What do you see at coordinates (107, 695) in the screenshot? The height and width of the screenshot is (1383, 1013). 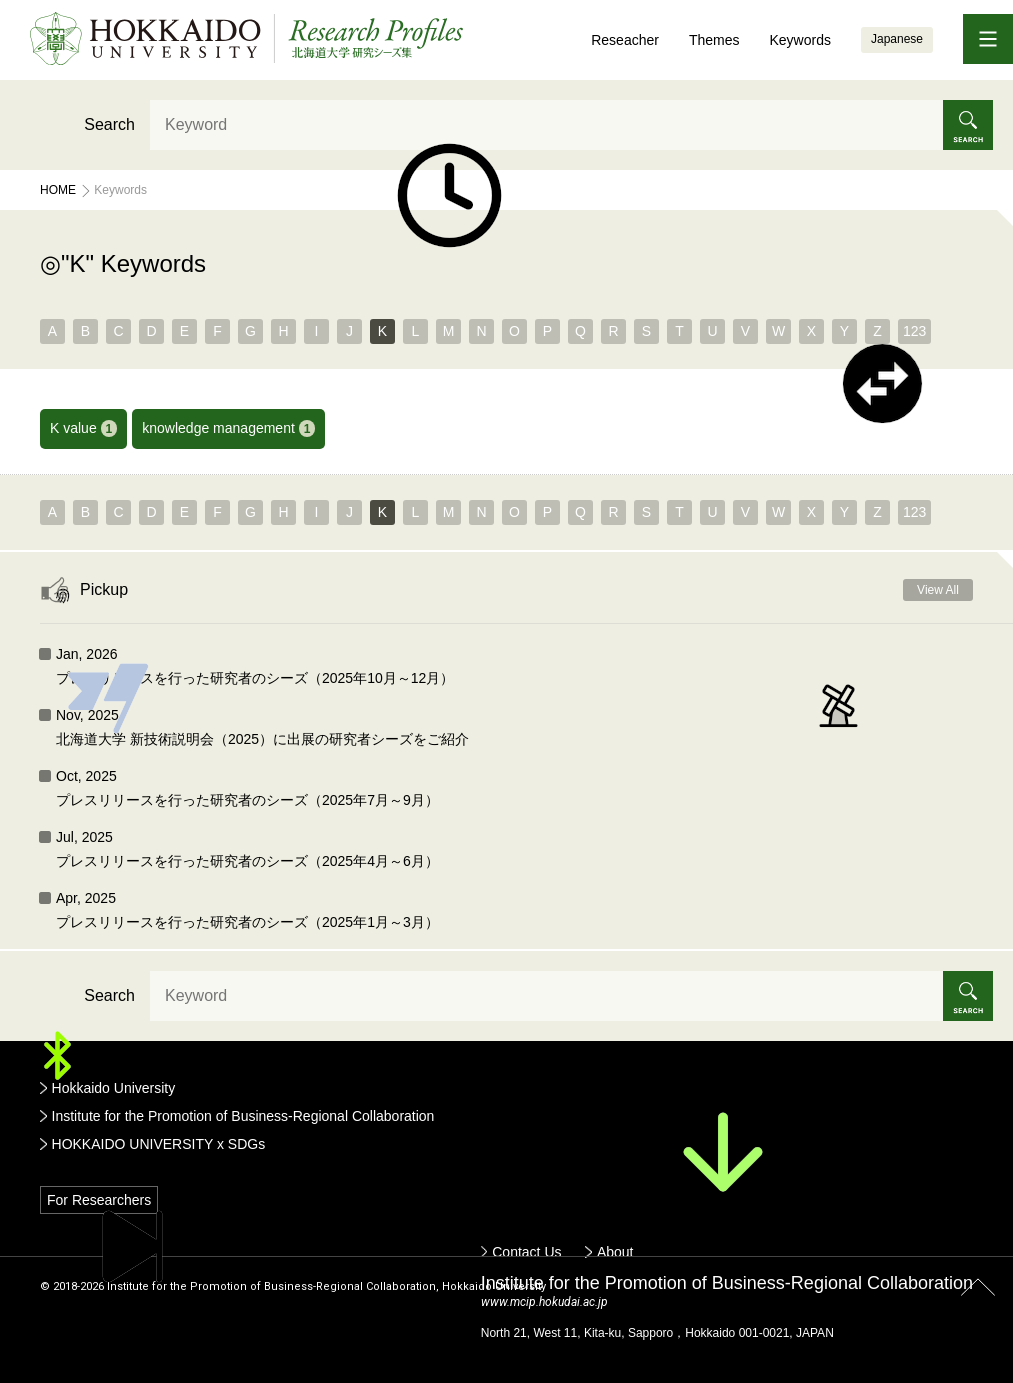 I see `flag or bookmark content for later review` at bounding box center [107, 695].